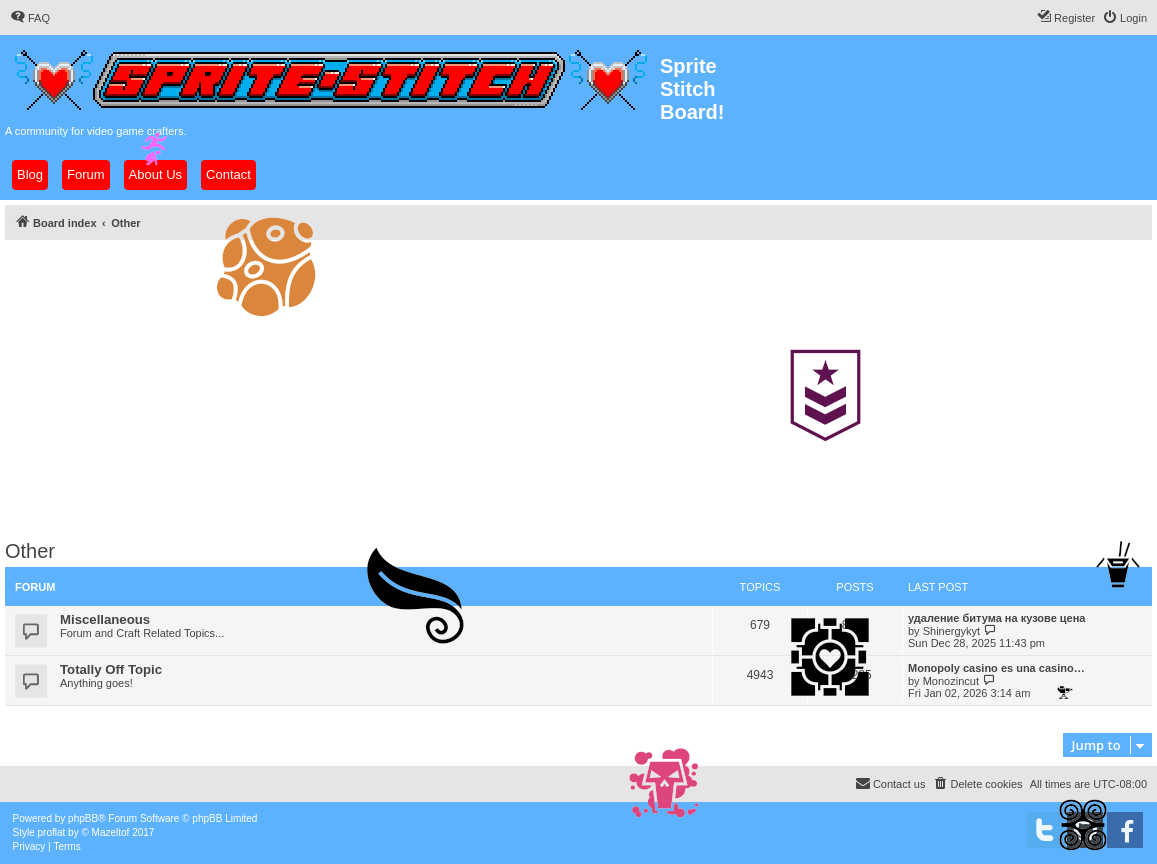  I want to click on dwennimmen adinkra symbol representing humility and strength, so click(1083, 825).